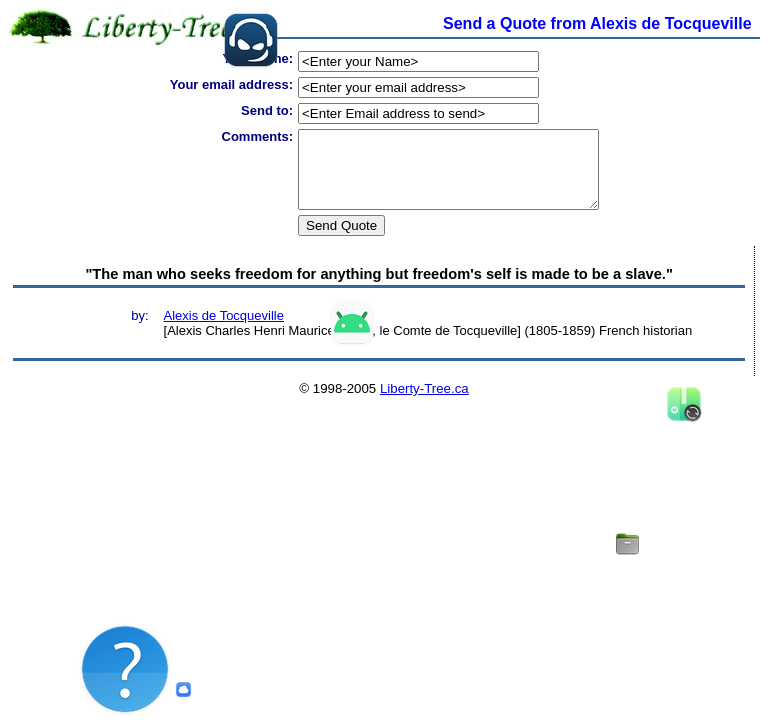  What do you see at coordinates (251, 40) in the screenshot?
I see `open TeamSpeak voice chat app` at bounding box center [251, 40].